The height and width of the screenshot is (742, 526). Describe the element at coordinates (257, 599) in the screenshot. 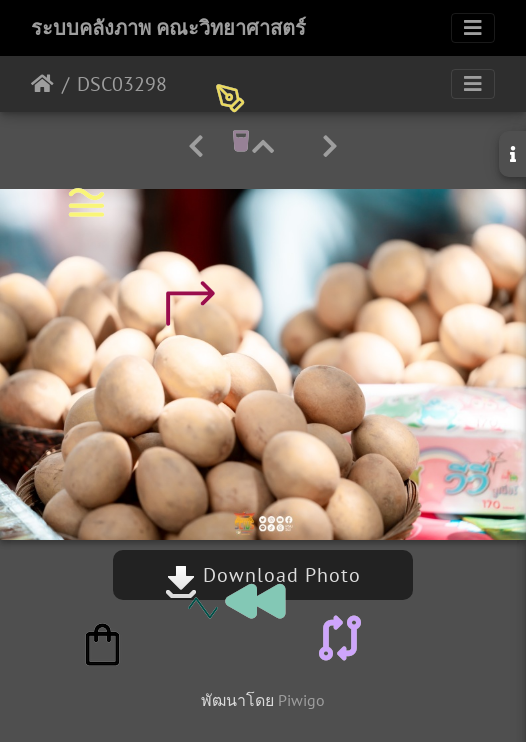

I see `rewind or skip to previous track` at that location.